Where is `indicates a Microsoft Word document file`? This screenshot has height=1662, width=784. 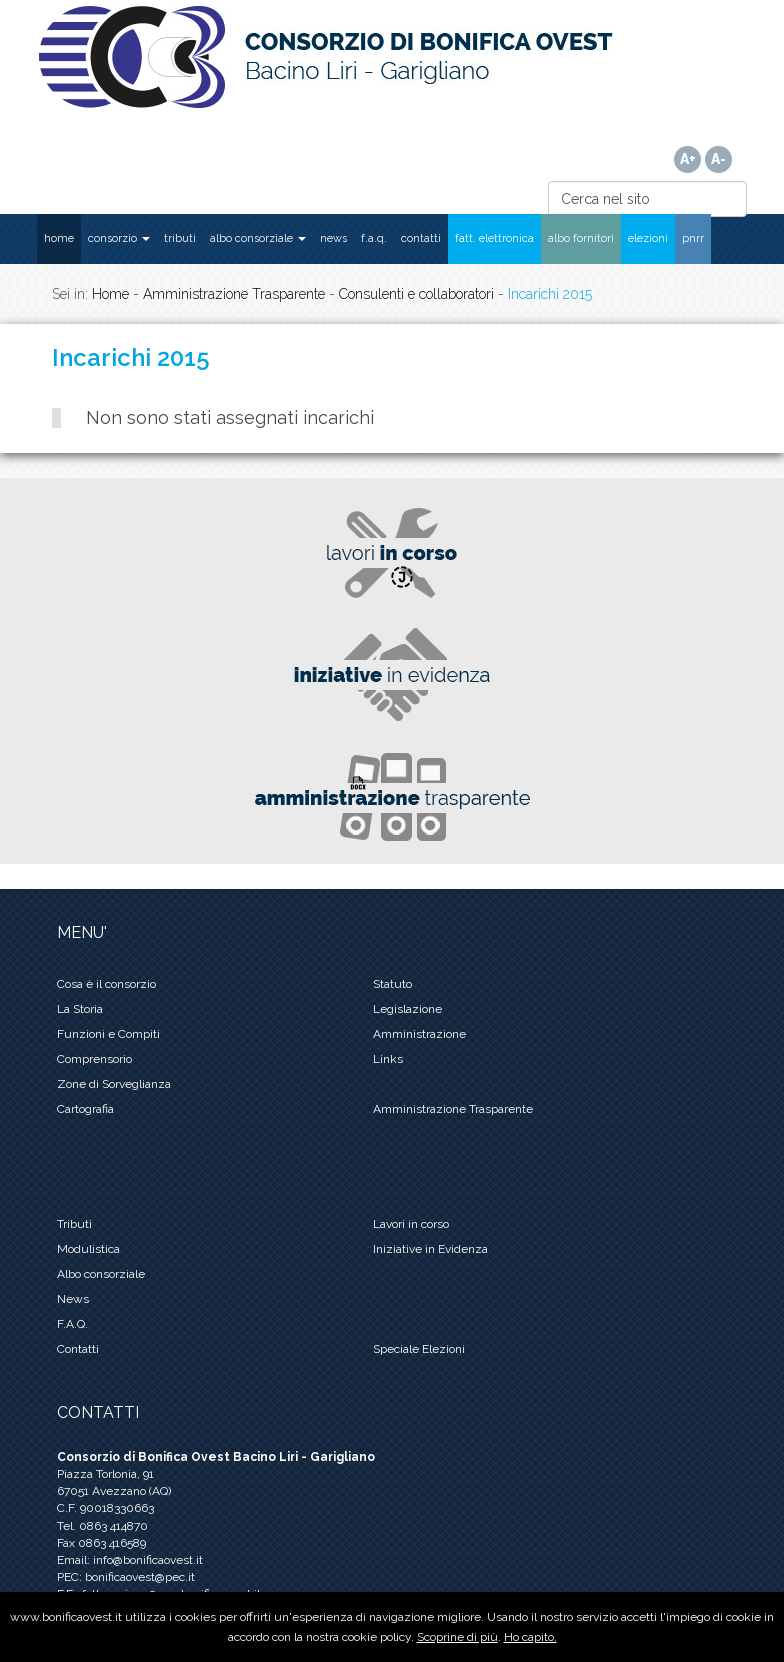
indicates a Microsoft Word document file is located at coordinates (358, 783).